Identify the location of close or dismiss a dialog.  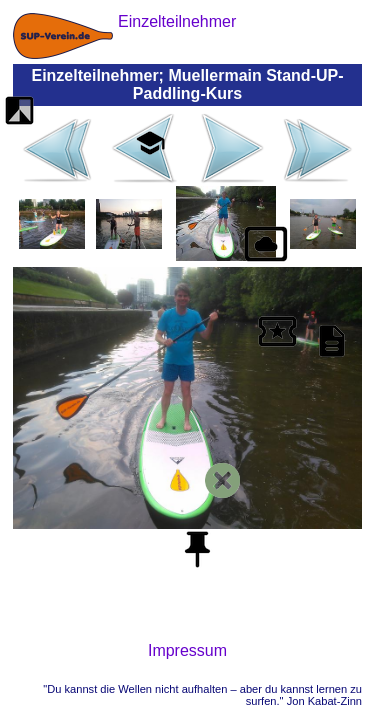
(222, 480).